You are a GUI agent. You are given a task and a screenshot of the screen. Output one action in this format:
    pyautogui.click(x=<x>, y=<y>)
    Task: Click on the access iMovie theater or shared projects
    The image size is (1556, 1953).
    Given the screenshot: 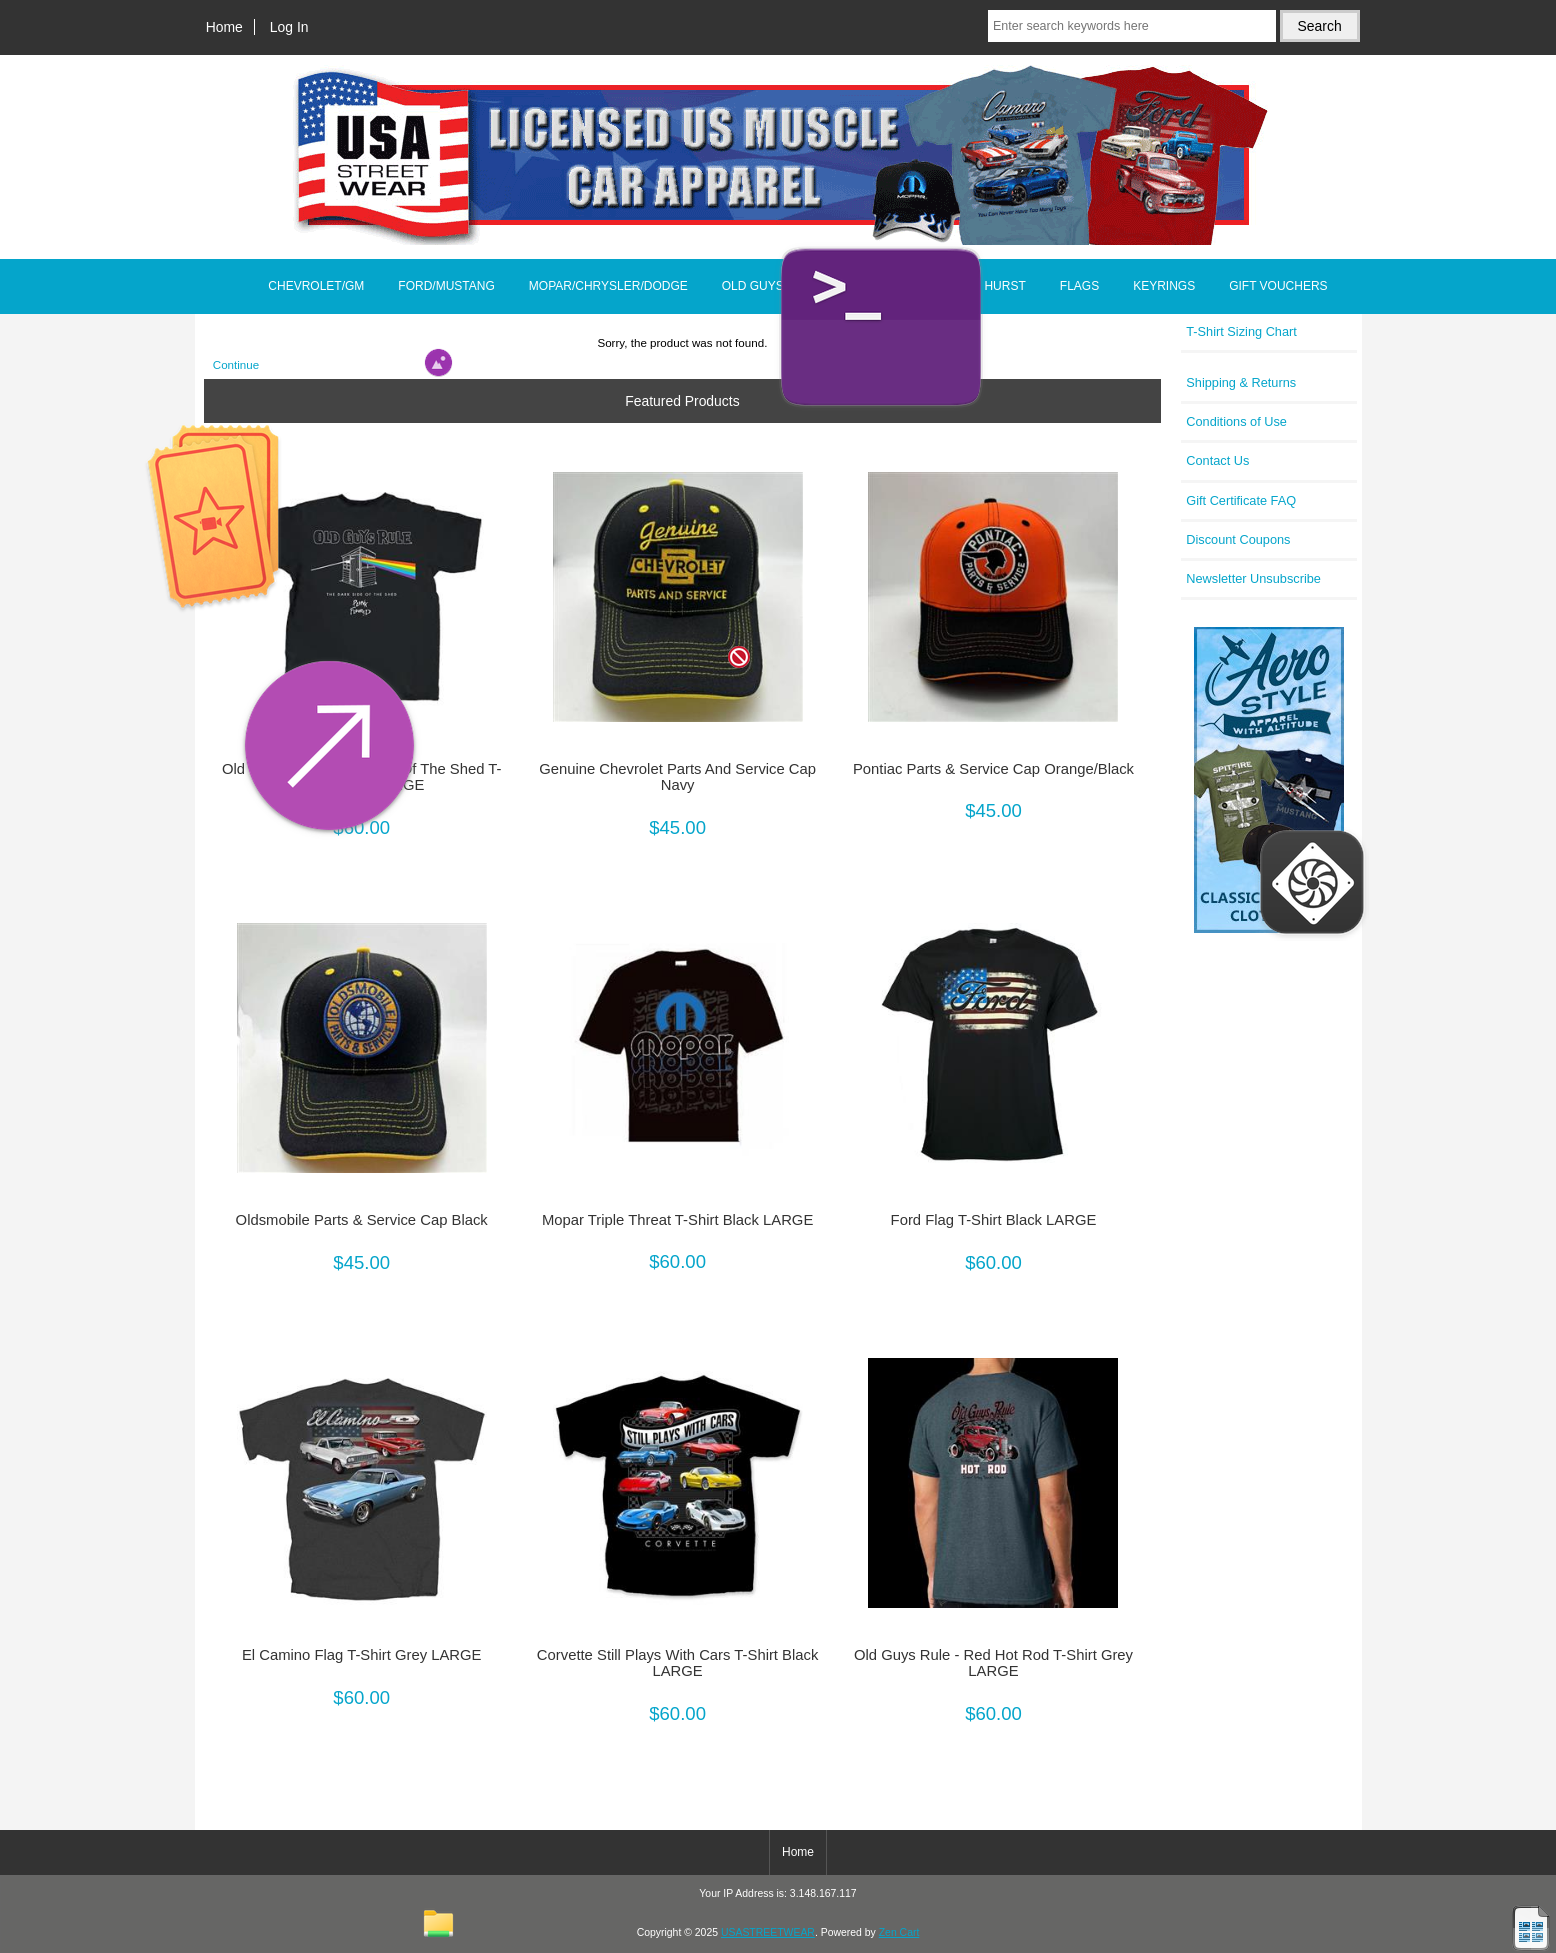 What is the action you would take?
    pyautogui.click(x=221, y=518)
    